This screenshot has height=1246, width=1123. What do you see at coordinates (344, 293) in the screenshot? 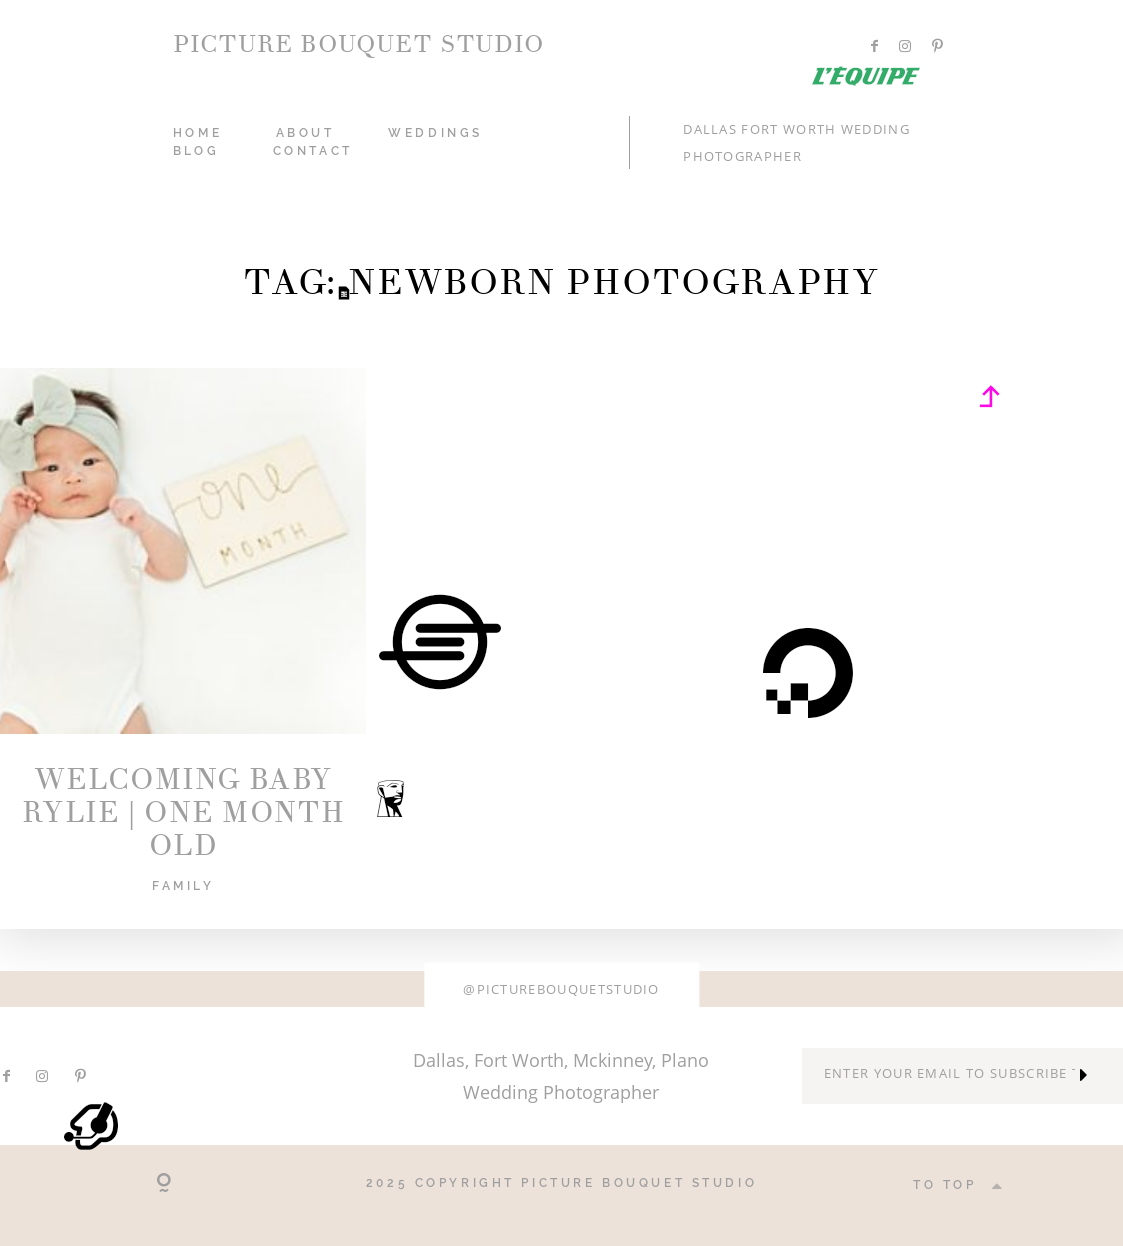
I see `manage sim card settings` at bounding box center [344, 293].